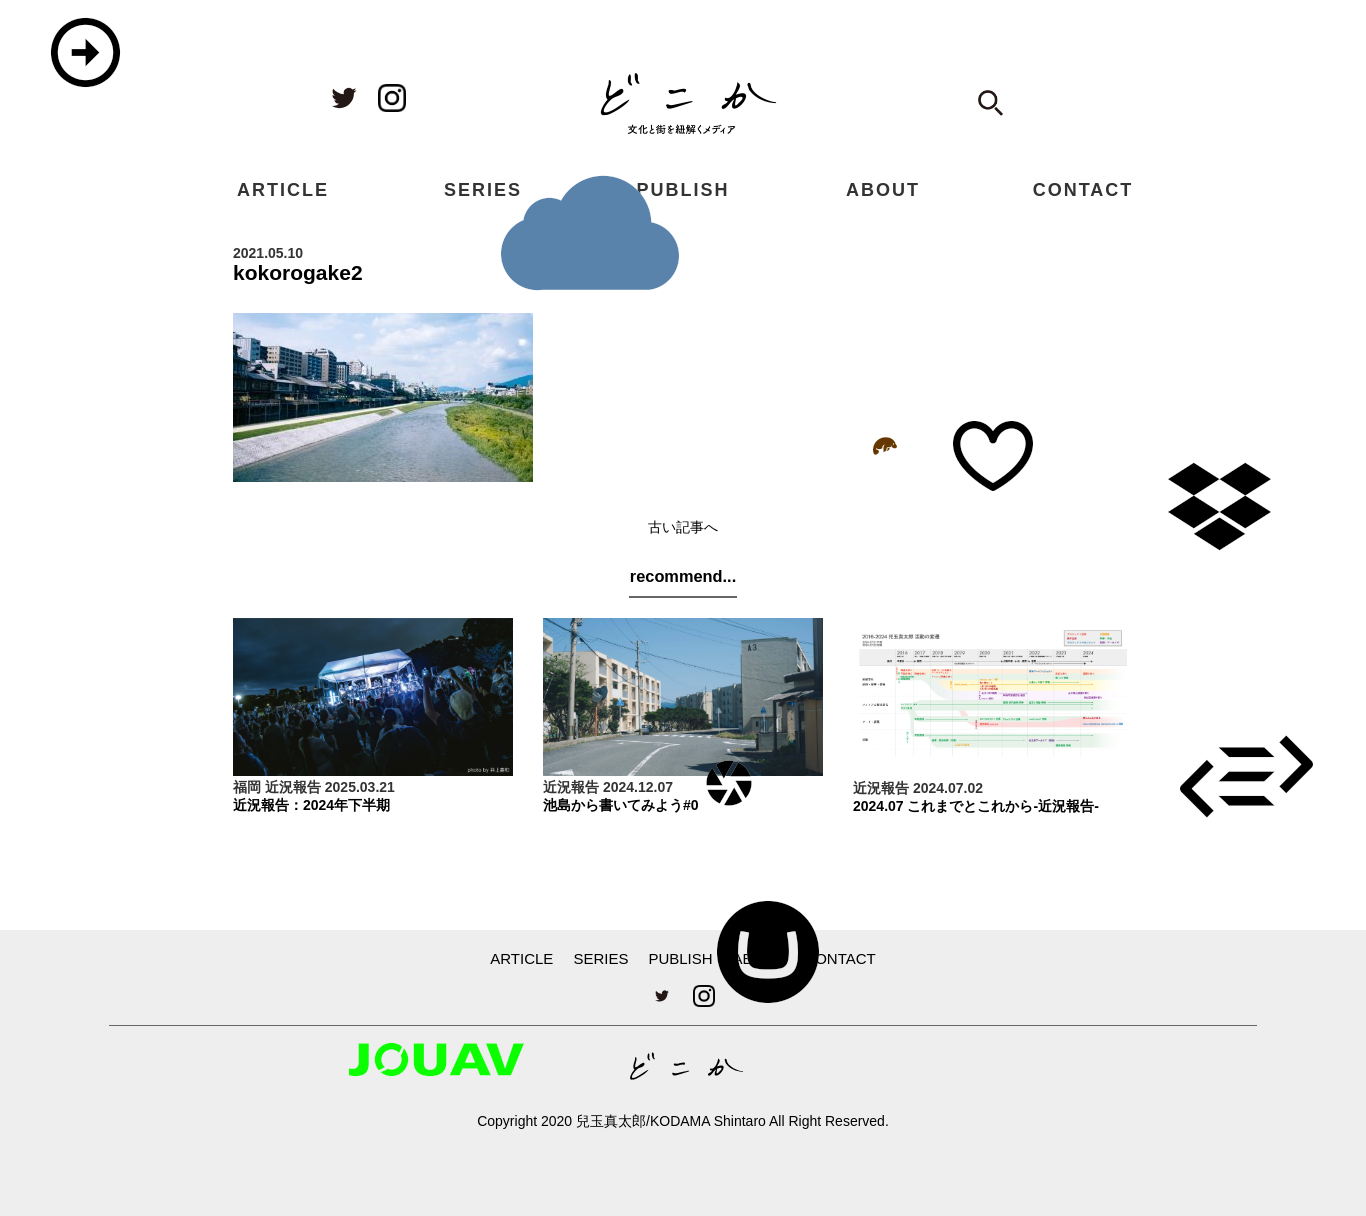 Image resolution: width=1366 pixels, height=1216 pixels. Describe the element at coordinates (729, 783) in the screenshot. I see `open camera or take a photo` at that location.